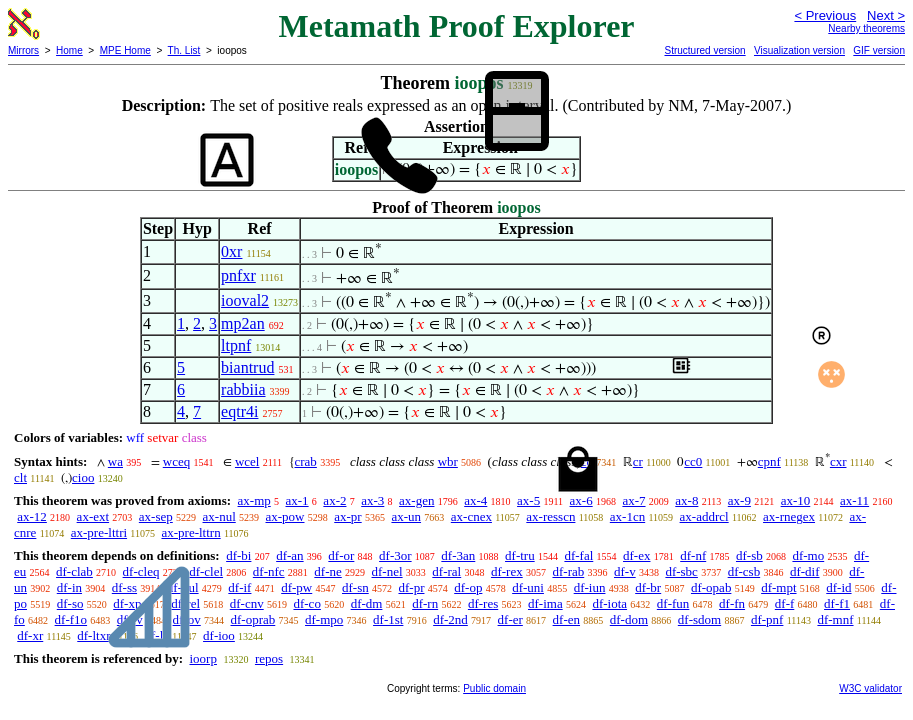  Describe the element at coordinates (517, 111) in the screenshot. I see `view window sensor status` at that location.